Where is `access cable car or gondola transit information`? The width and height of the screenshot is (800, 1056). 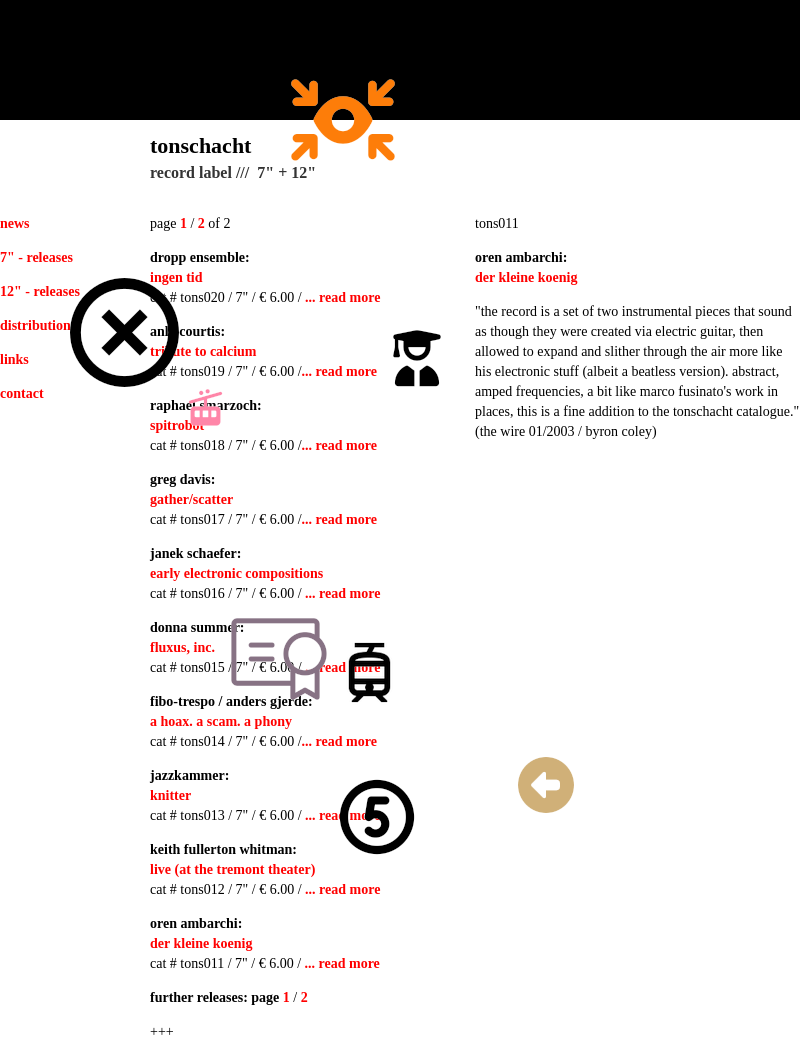
access cable car or gondola transit information is located at coordinates (205, 408).